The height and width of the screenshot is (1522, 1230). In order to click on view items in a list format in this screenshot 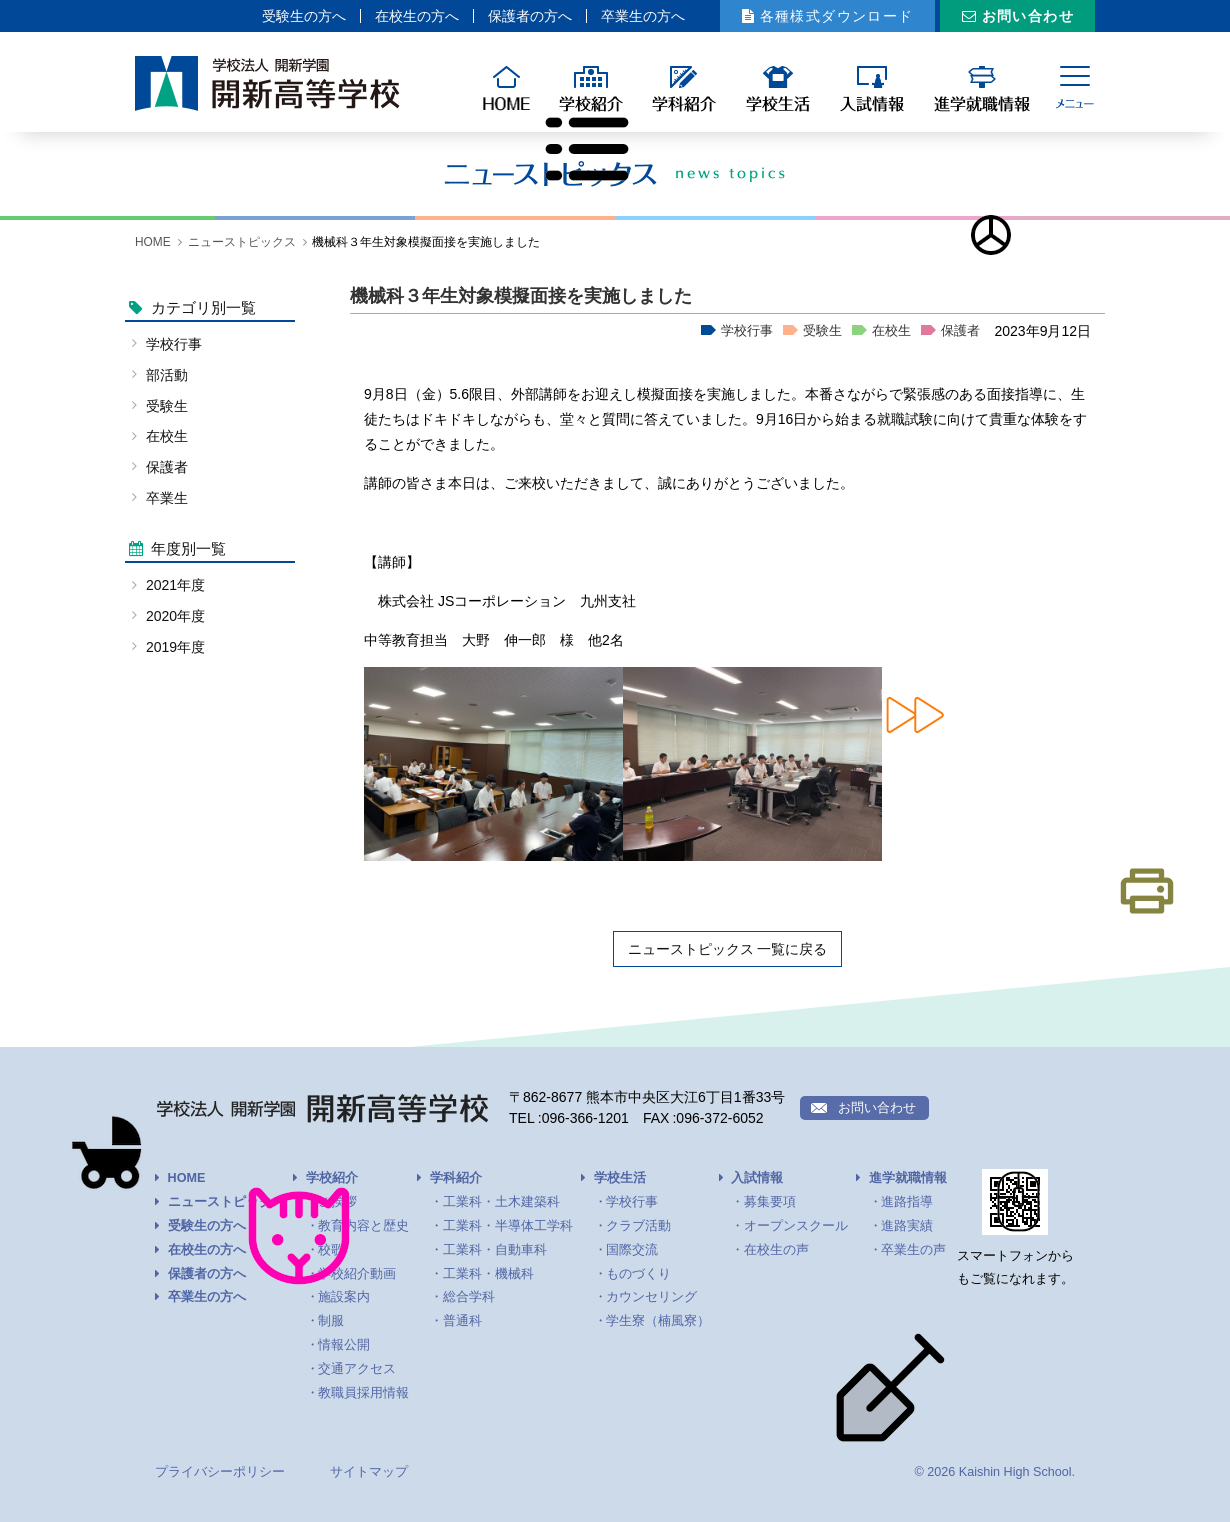, I will do `click(587, 149)`.